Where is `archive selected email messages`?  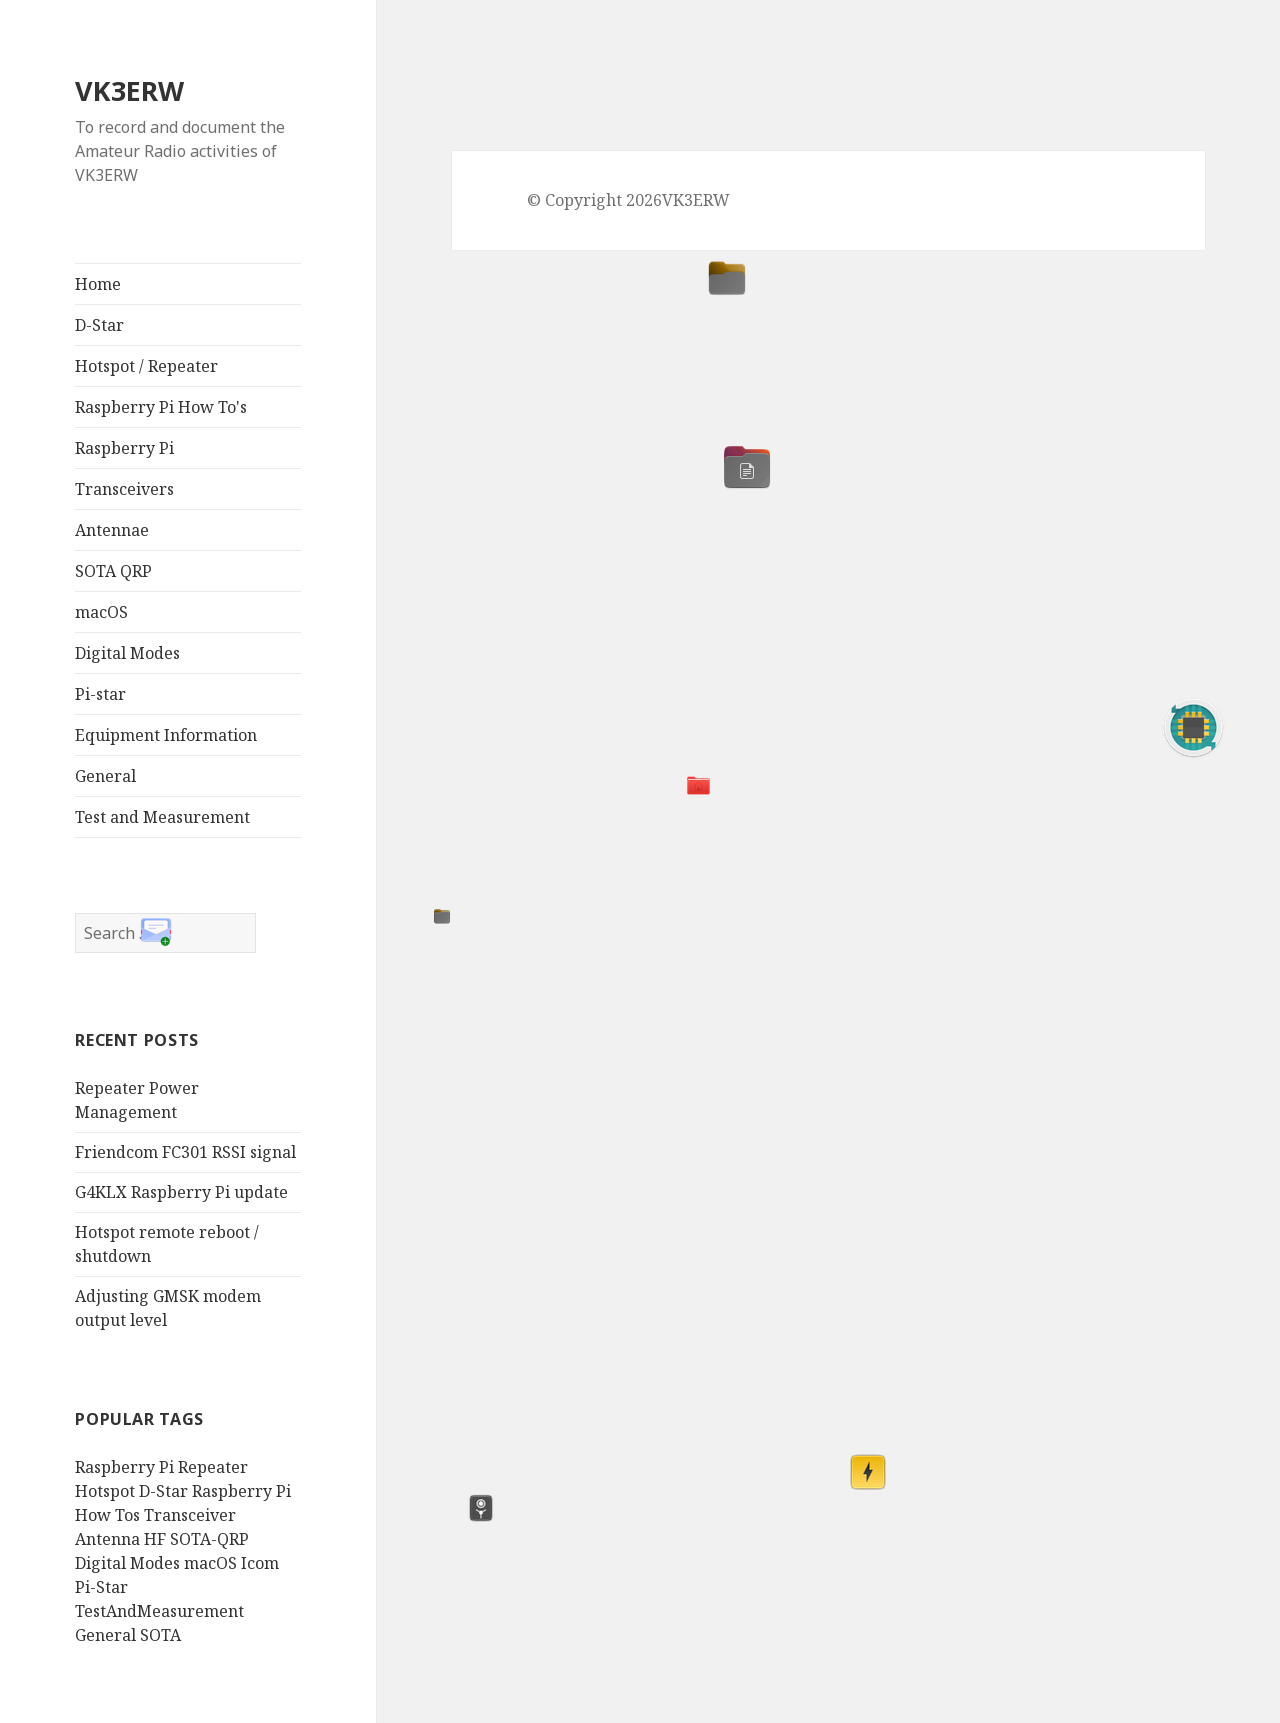 archive selected email messages is located at coordinates (481, 1508).